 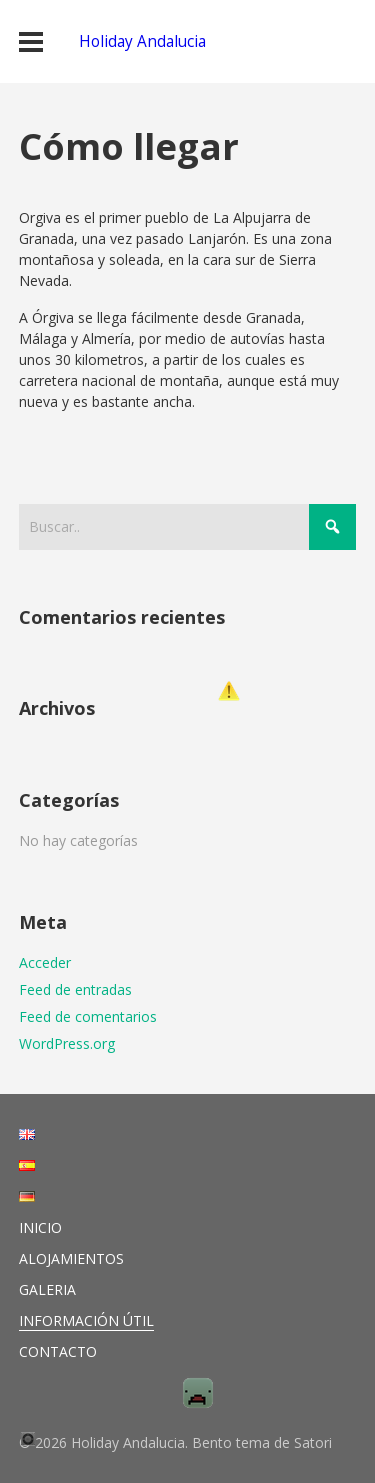 I want to click on launch unturned game, so click(x=198, y=1393).